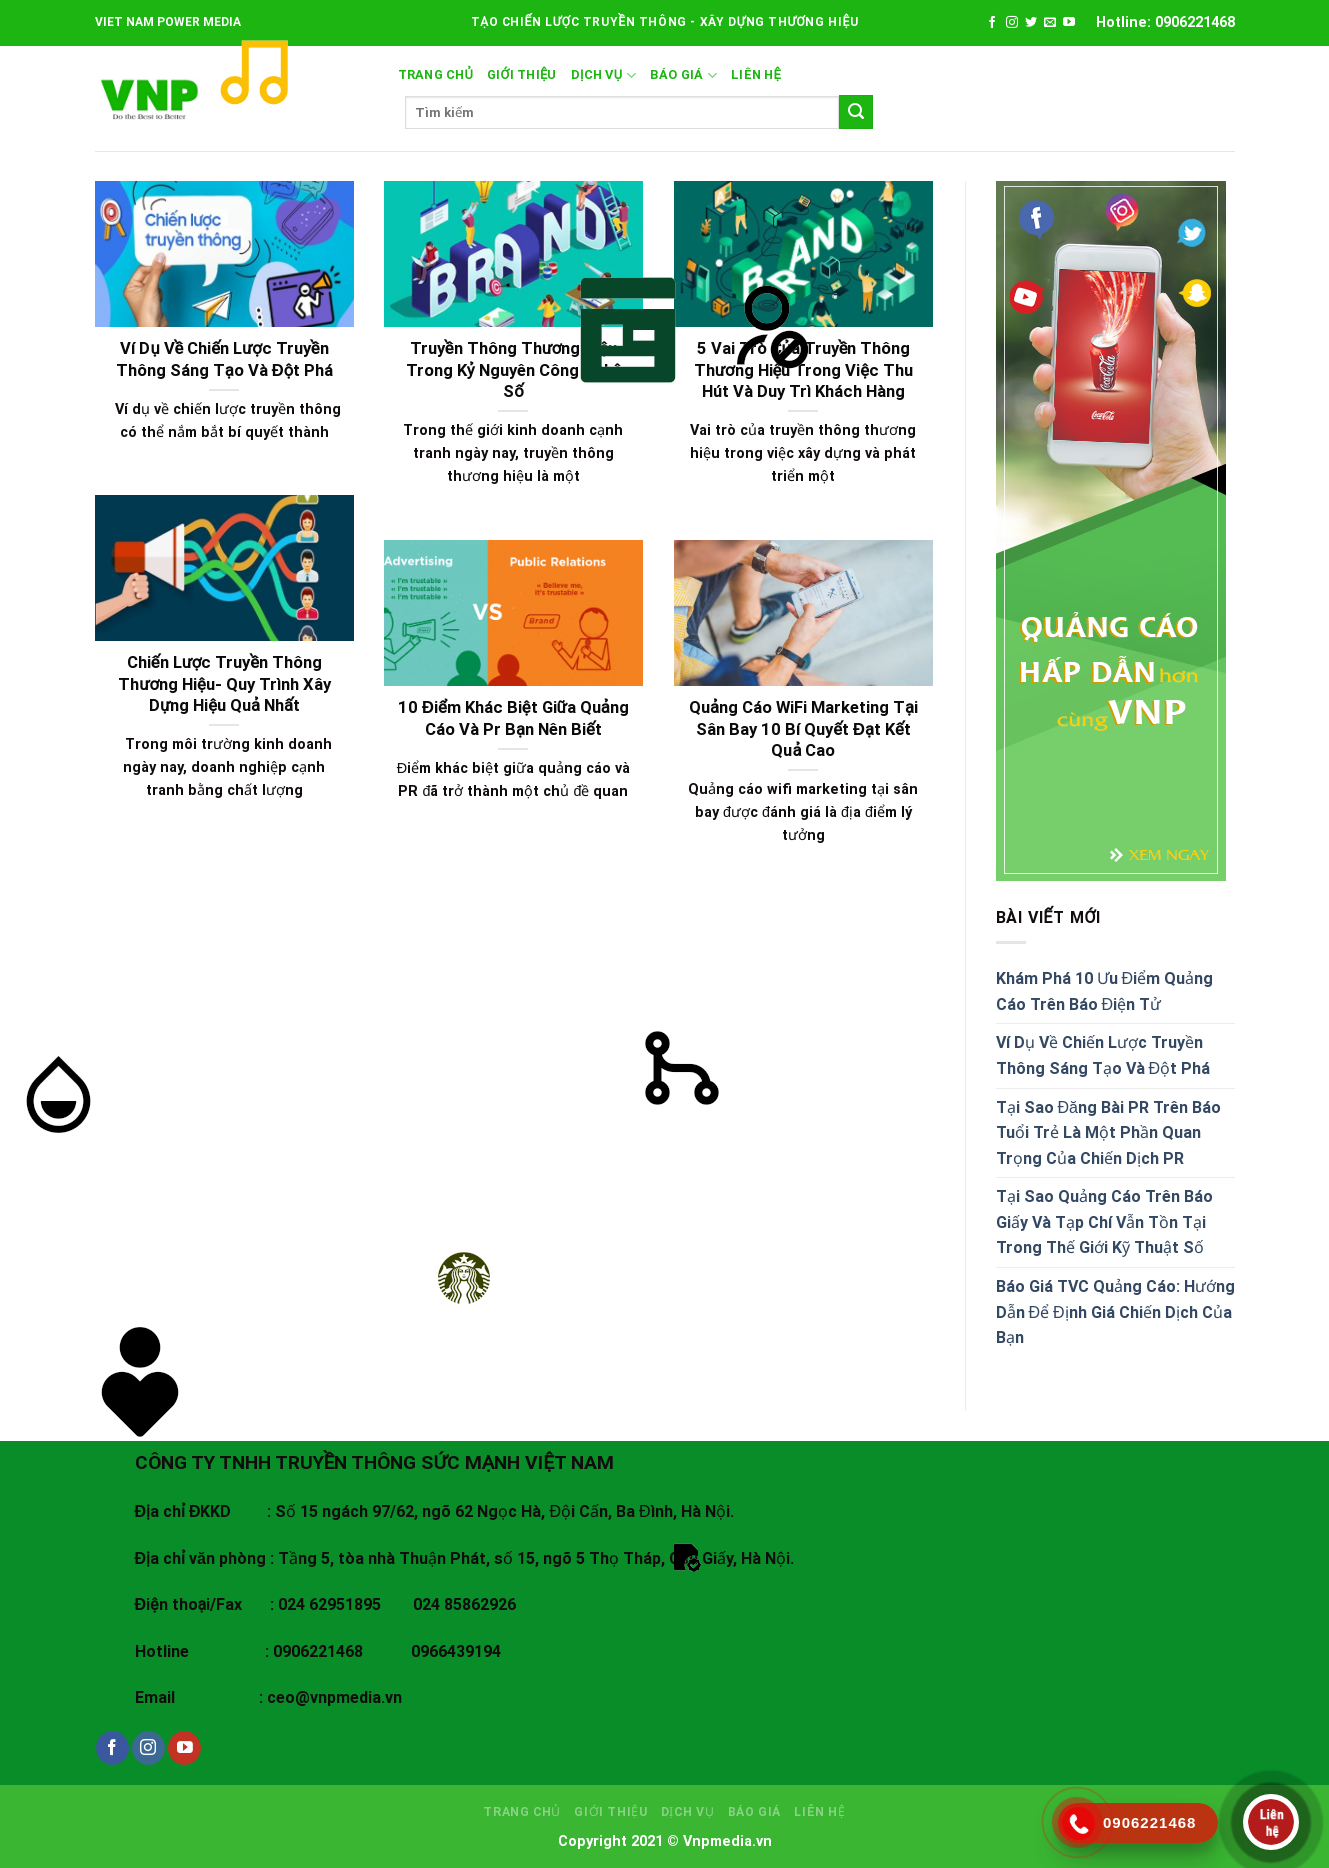 The image size is (1329, 1868). What do you see at coordinates (259, 72) in the screenshot?
I see `access music library or player` at bounding box center [259, 72].